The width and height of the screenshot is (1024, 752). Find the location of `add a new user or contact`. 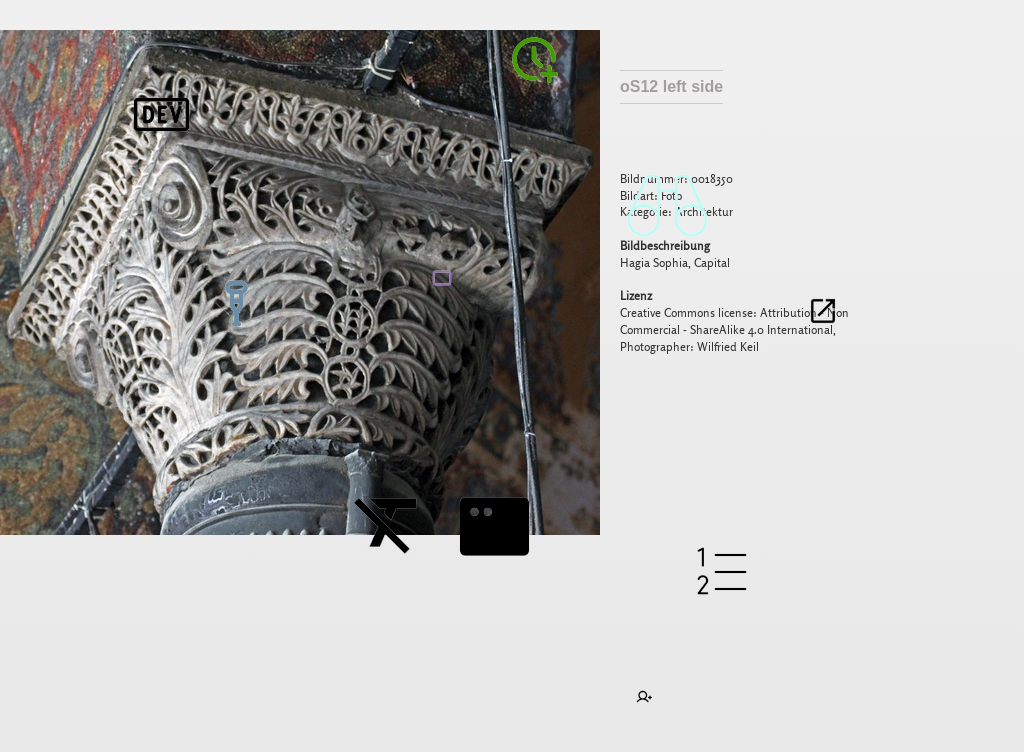

add a new user or contact is located at coordinates (644, 697).